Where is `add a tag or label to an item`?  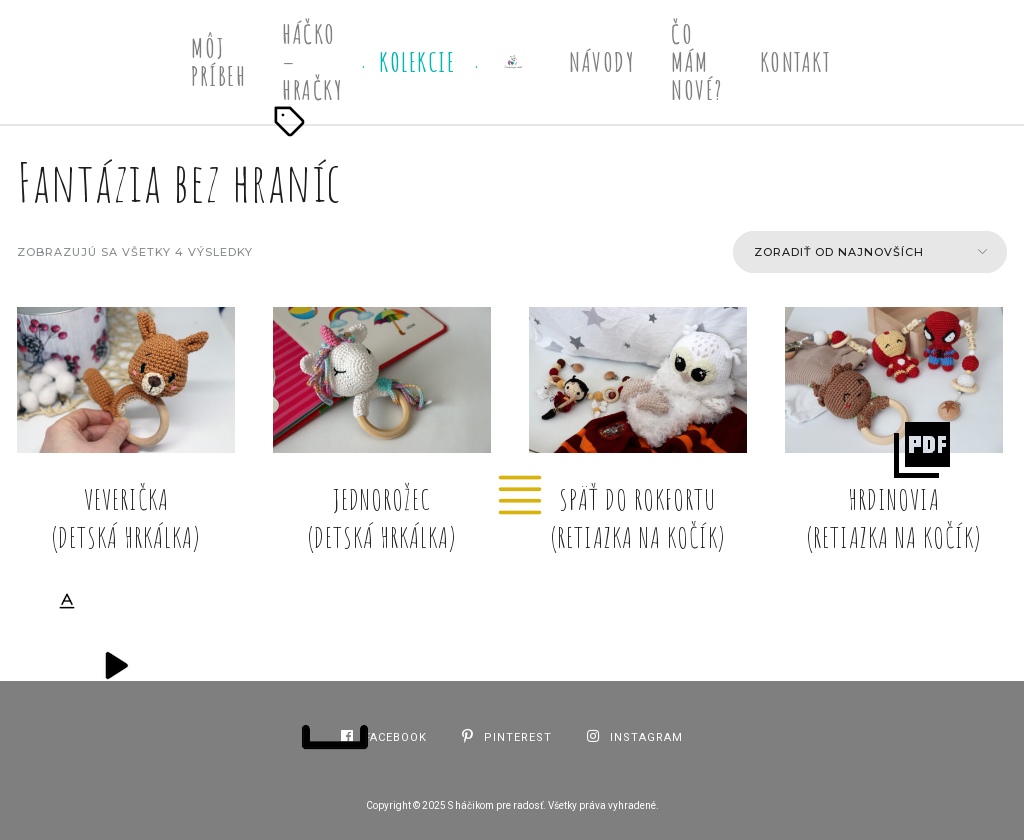
add a tag or label to an item is located at coordinates (290, 122).